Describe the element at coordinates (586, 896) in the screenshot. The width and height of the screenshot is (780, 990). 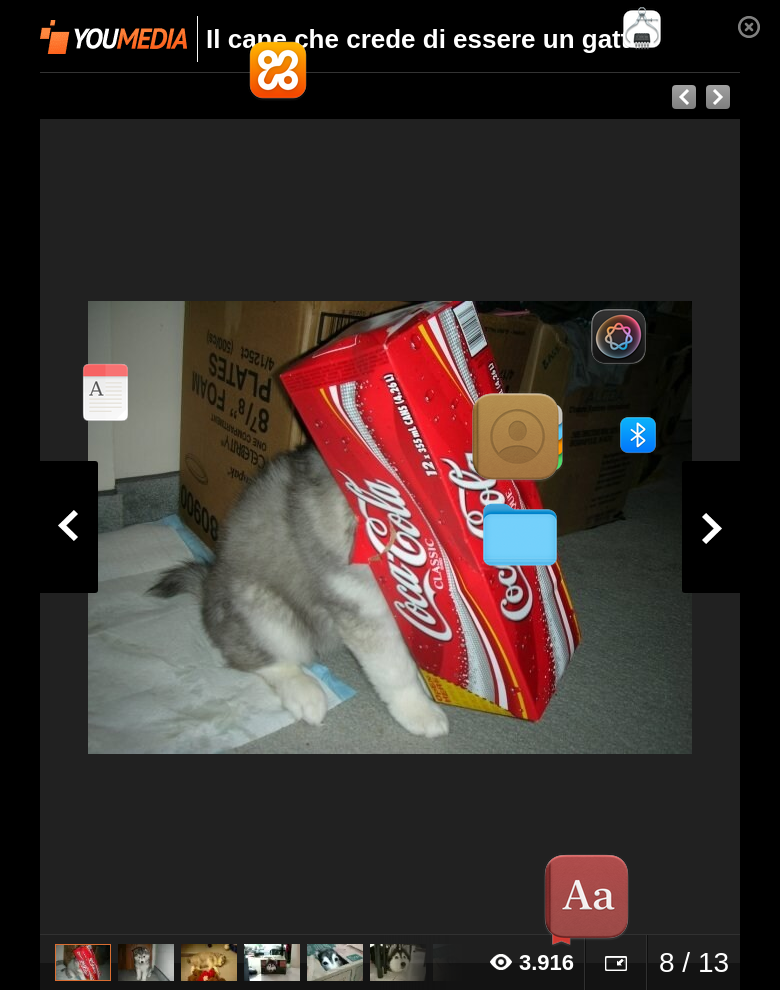
I see `open the dictionary app` at that location.